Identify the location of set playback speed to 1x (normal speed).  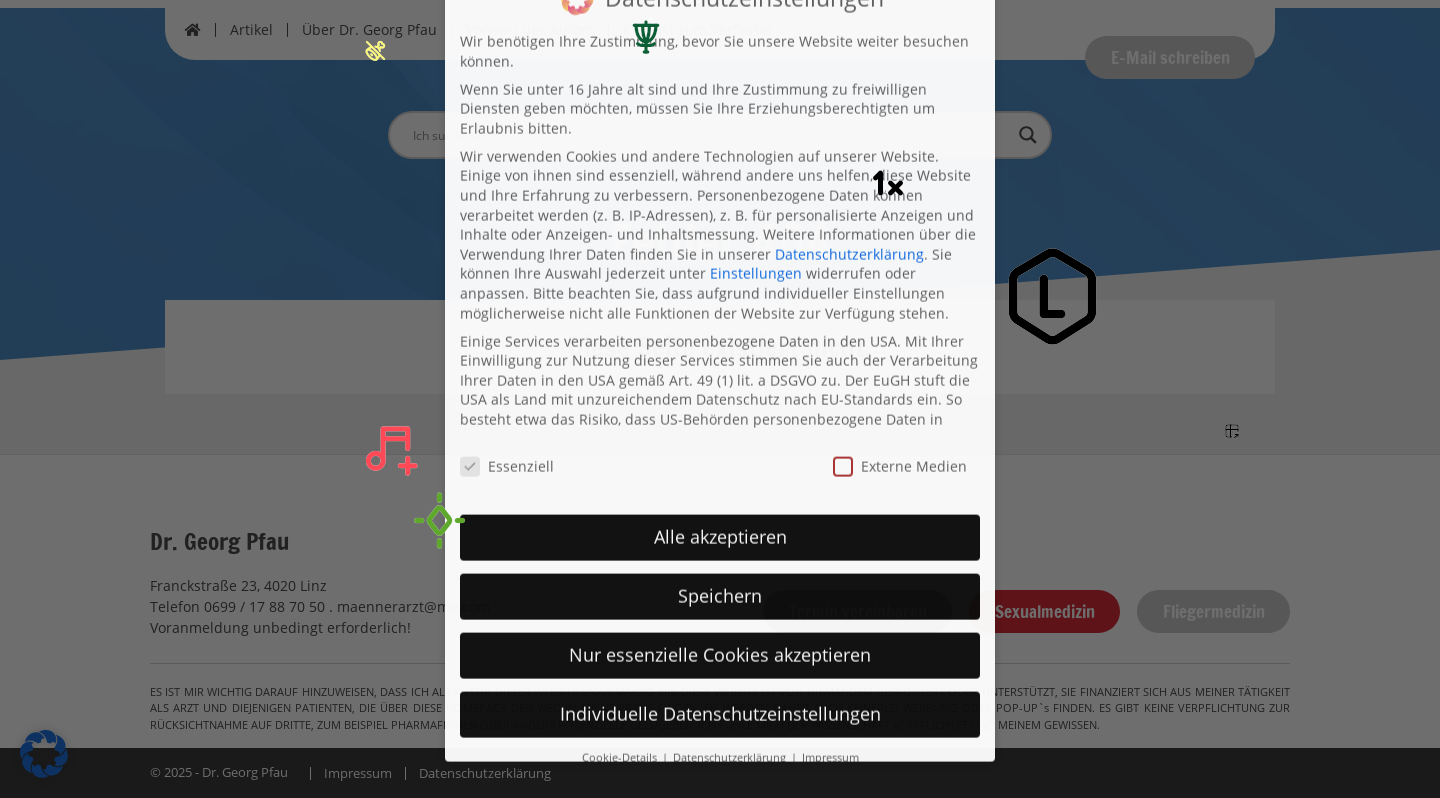
(888, 183).